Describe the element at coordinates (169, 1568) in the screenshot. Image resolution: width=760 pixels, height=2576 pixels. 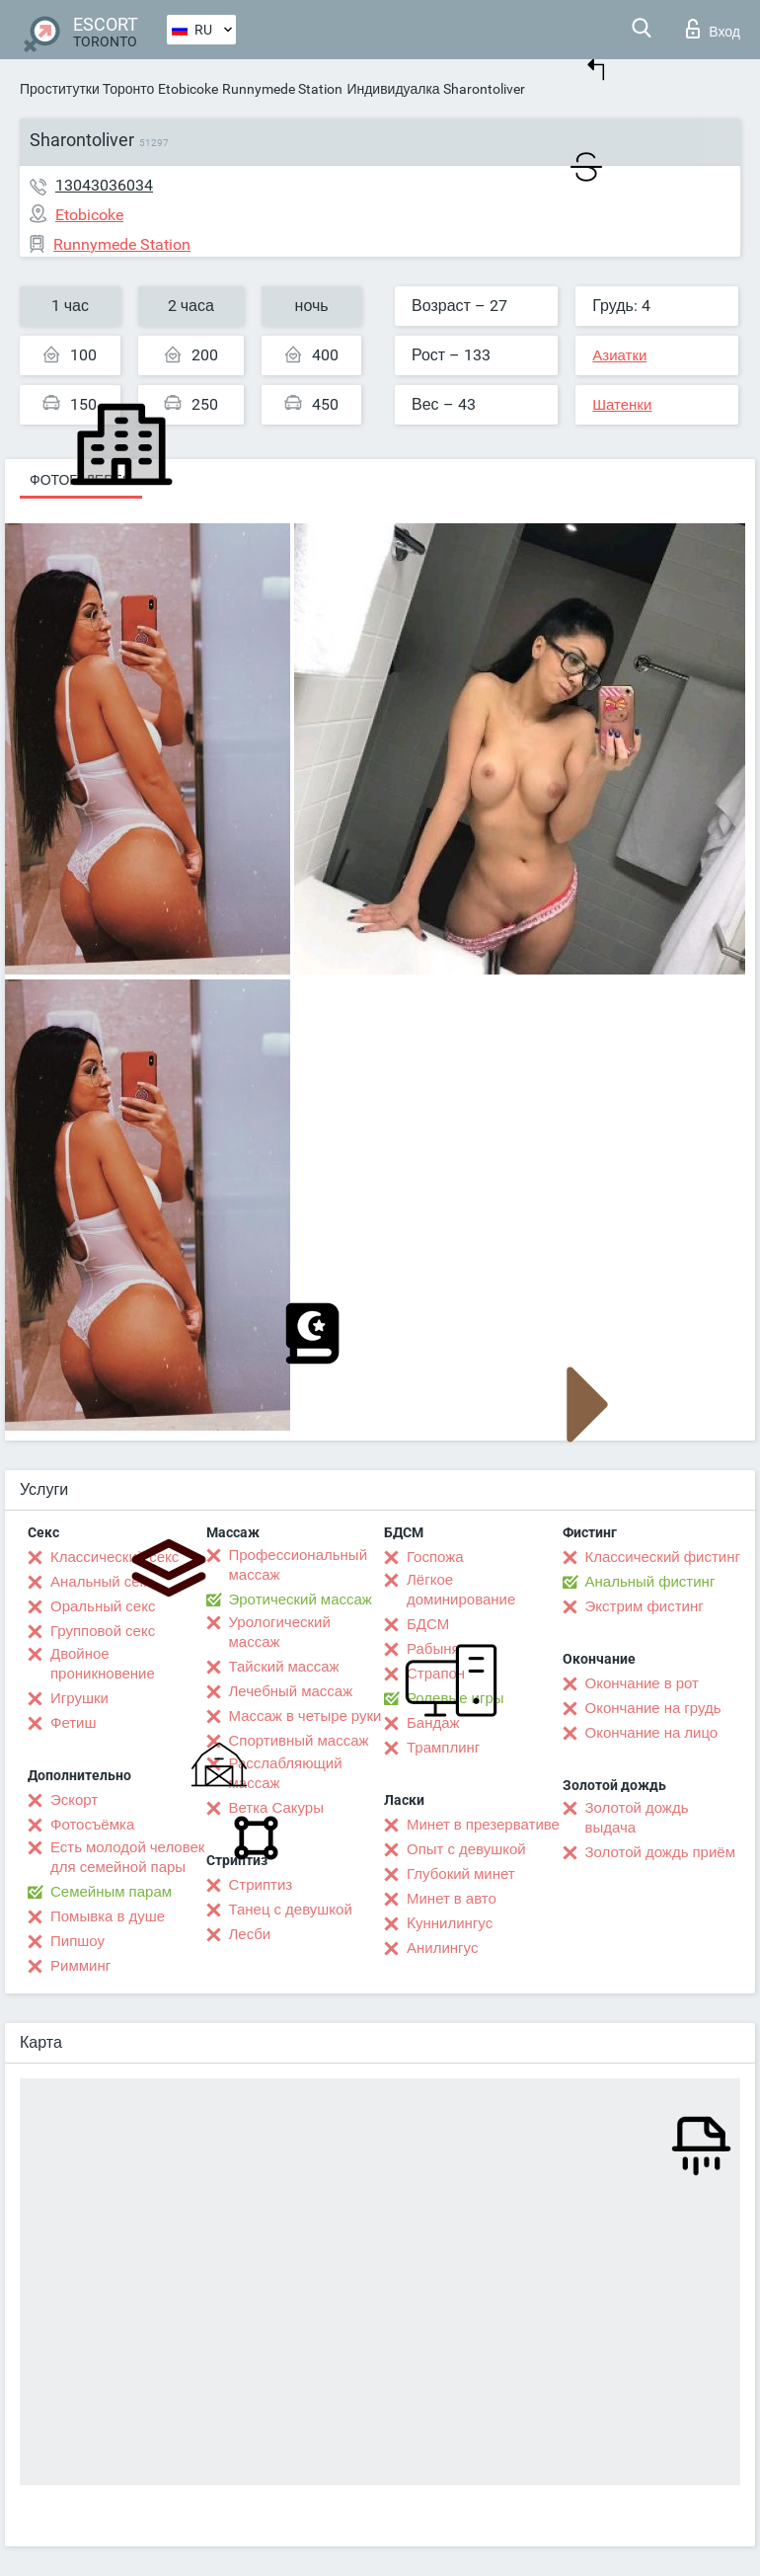
I see `view layers or stacked content` at that location.